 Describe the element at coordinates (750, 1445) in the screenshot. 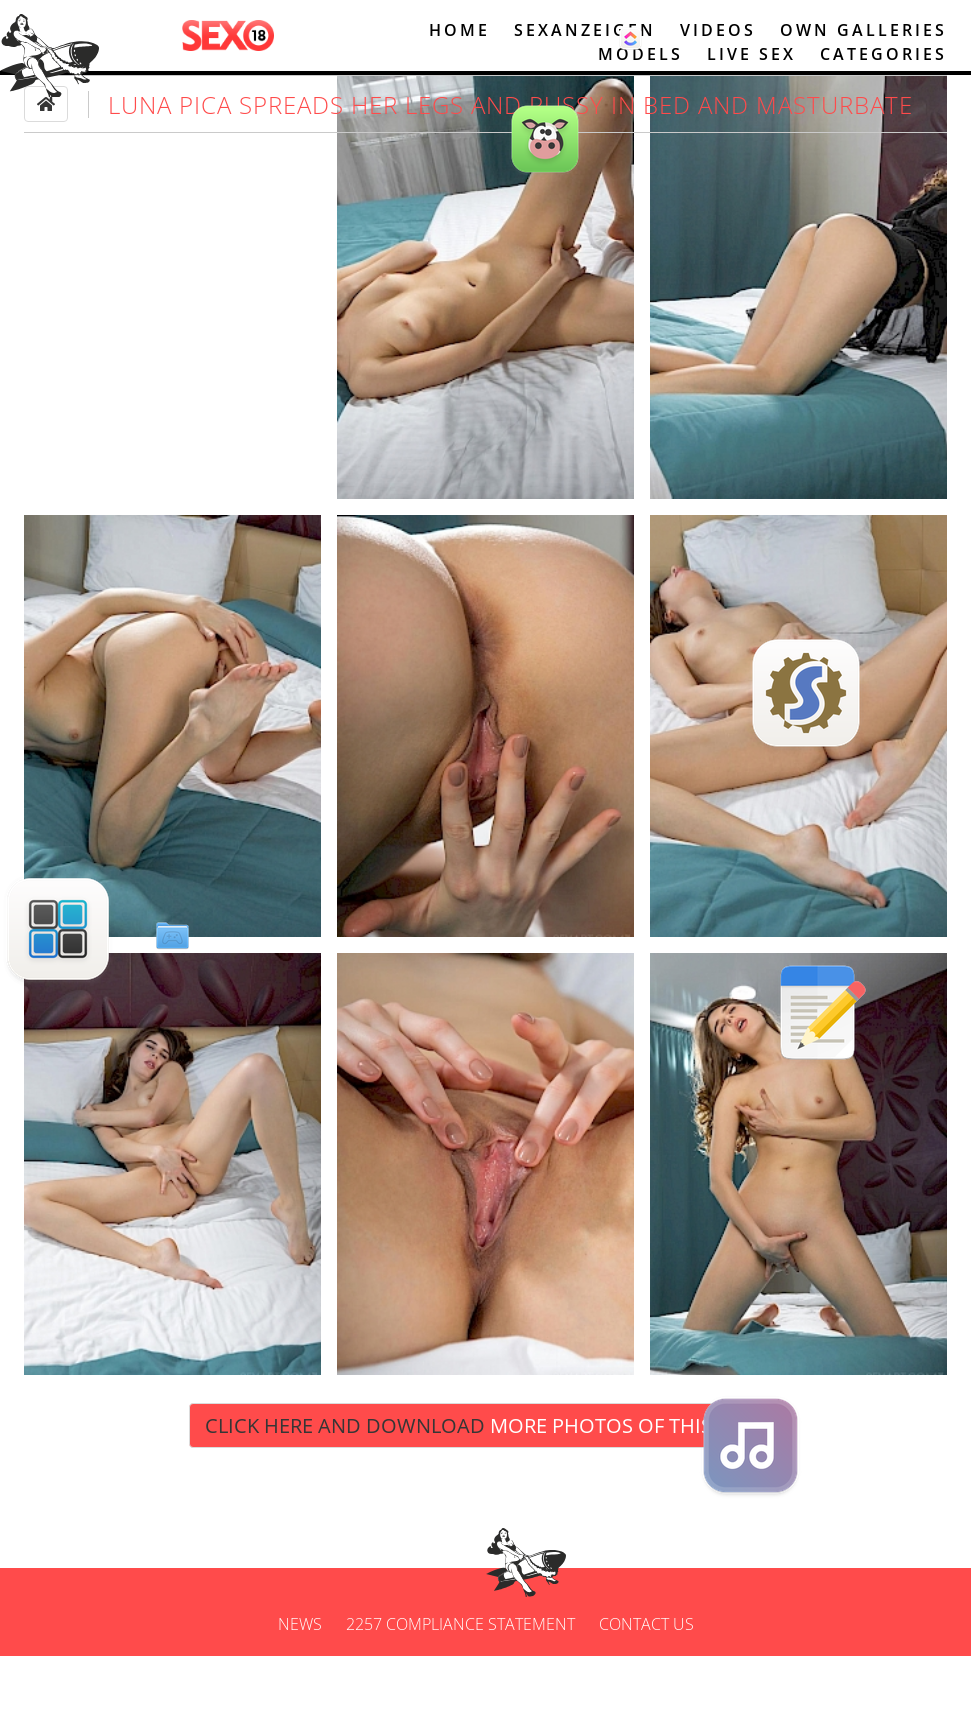

I see `open mousai music recognition app` at that location.